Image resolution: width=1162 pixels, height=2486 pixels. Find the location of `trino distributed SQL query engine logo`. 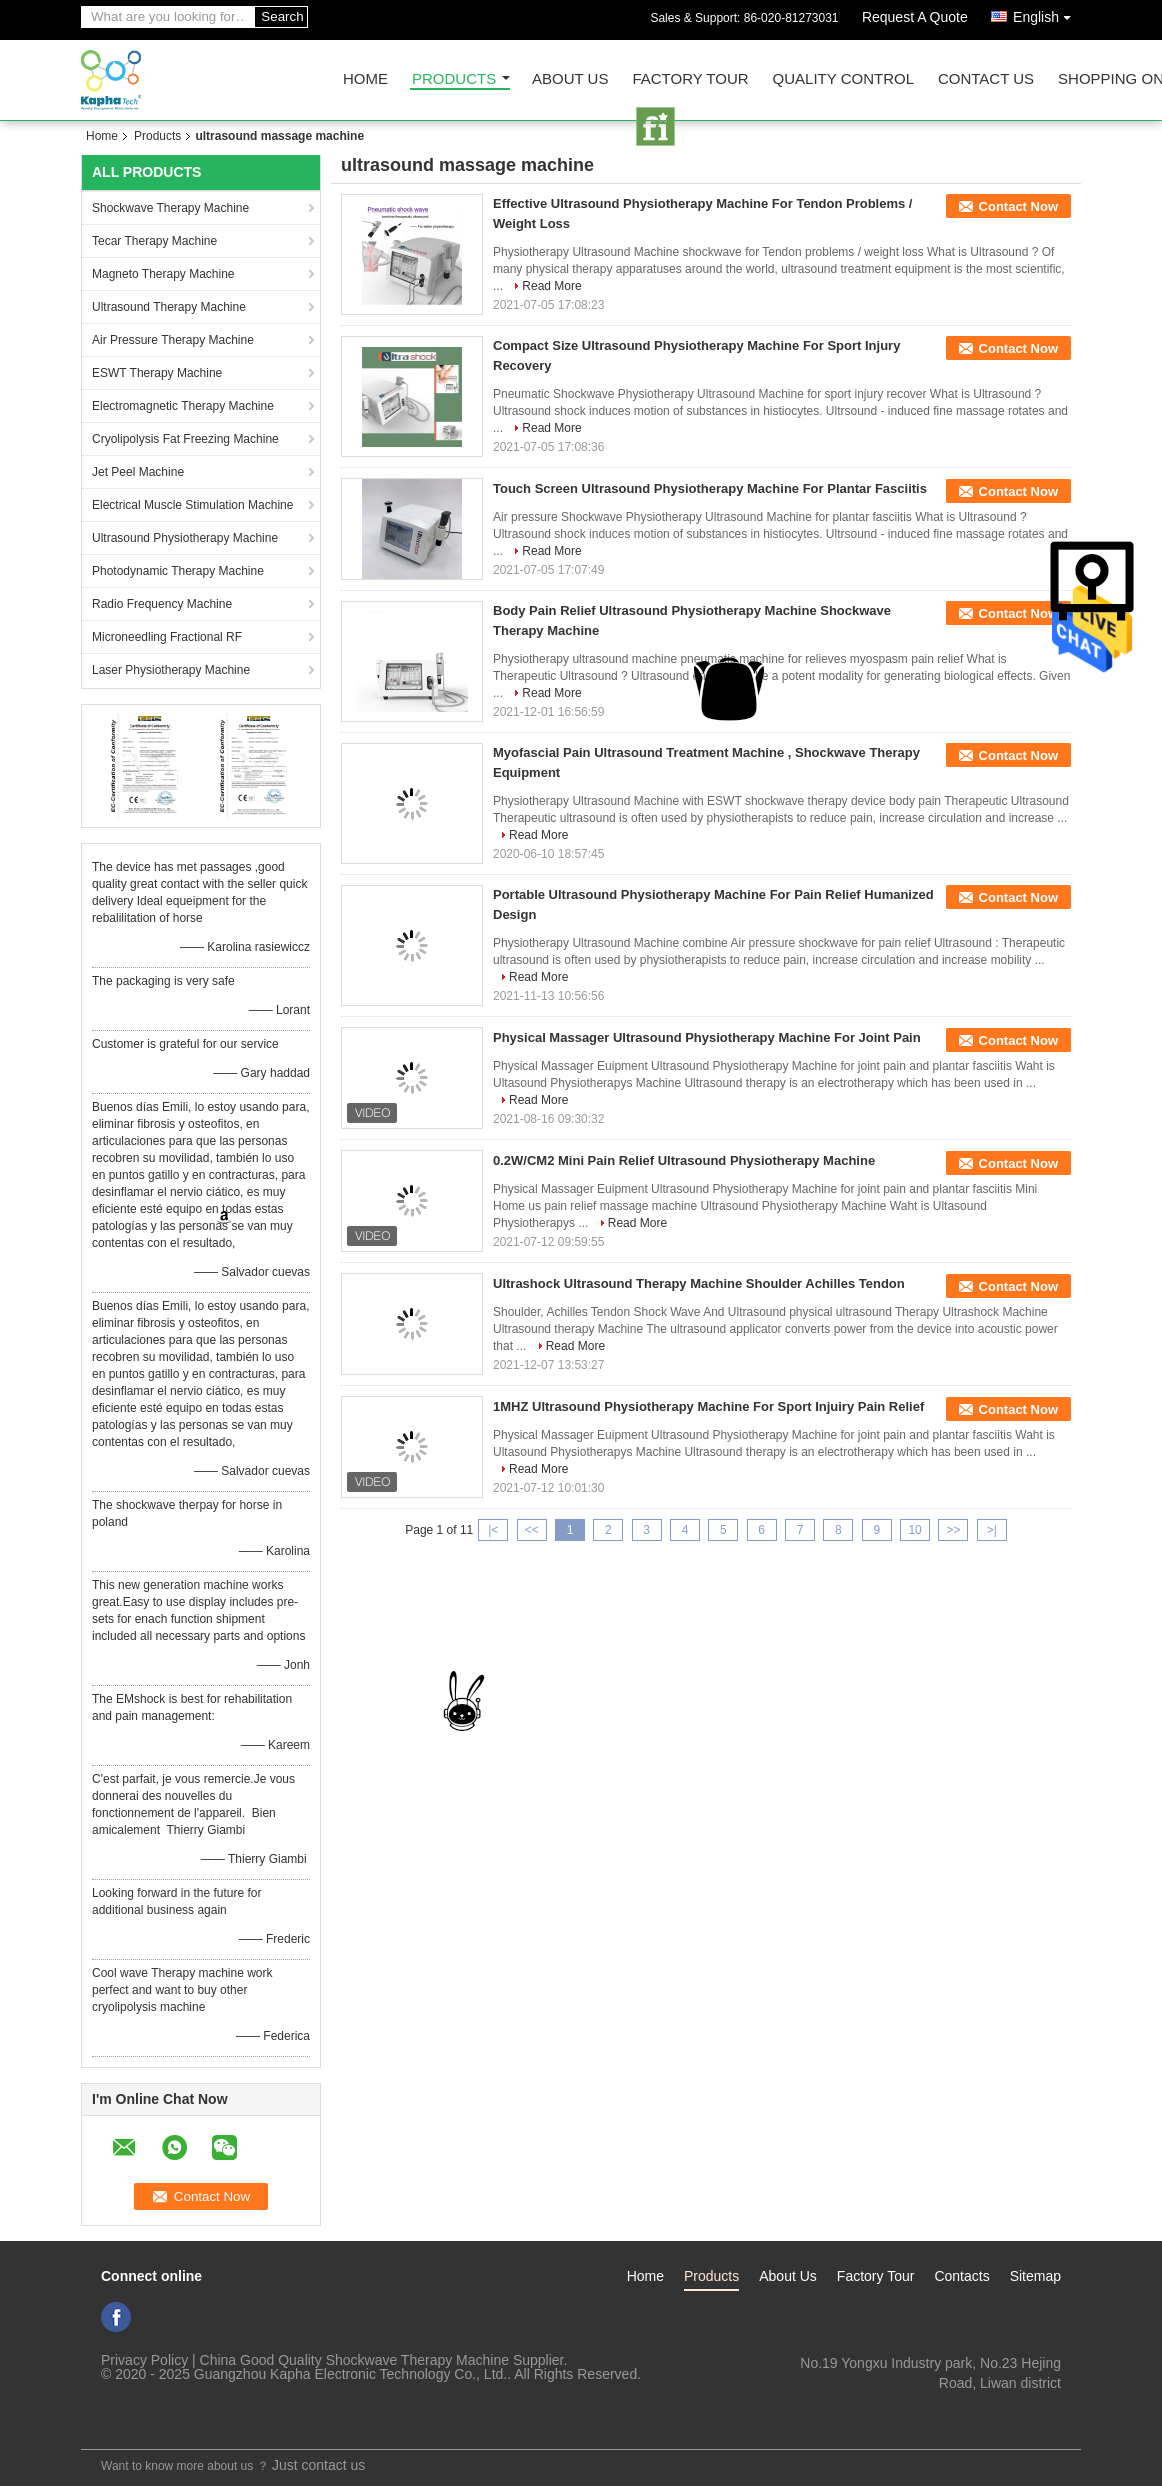

trino distributed SQL query engine logo is located at coordinates (464, 1701).